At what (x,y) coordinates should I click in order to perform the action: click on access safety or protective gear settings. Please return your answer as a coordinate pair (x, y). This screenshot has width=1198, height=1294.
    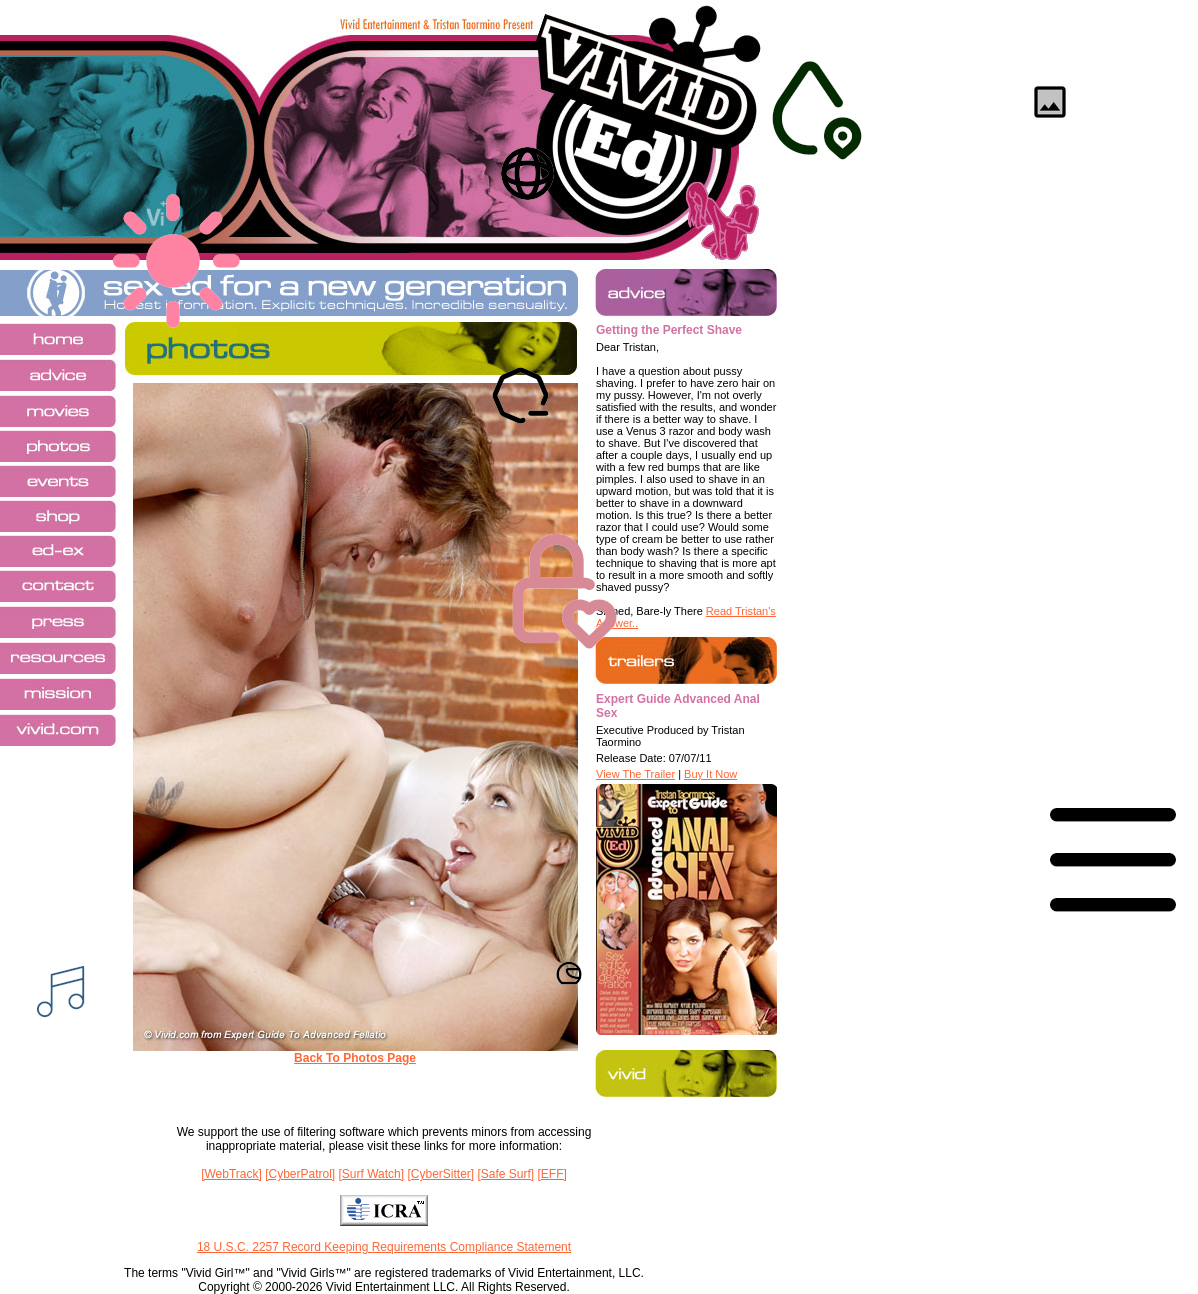
    Looking at the image, I should click on (569, 973).